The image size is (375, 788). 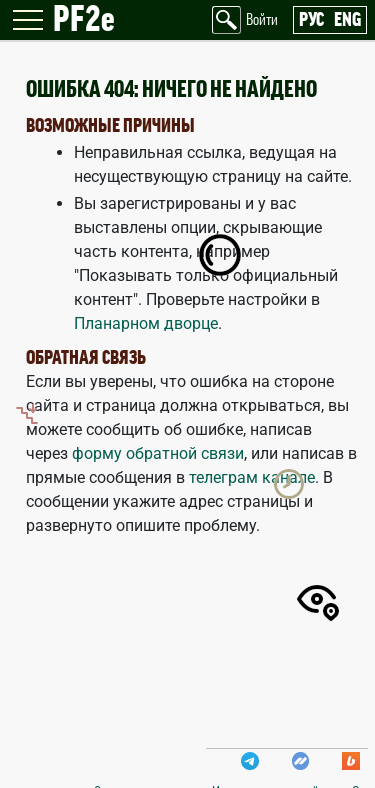 I want to click on navigate to a lower floor, so click(x=27, y=414).